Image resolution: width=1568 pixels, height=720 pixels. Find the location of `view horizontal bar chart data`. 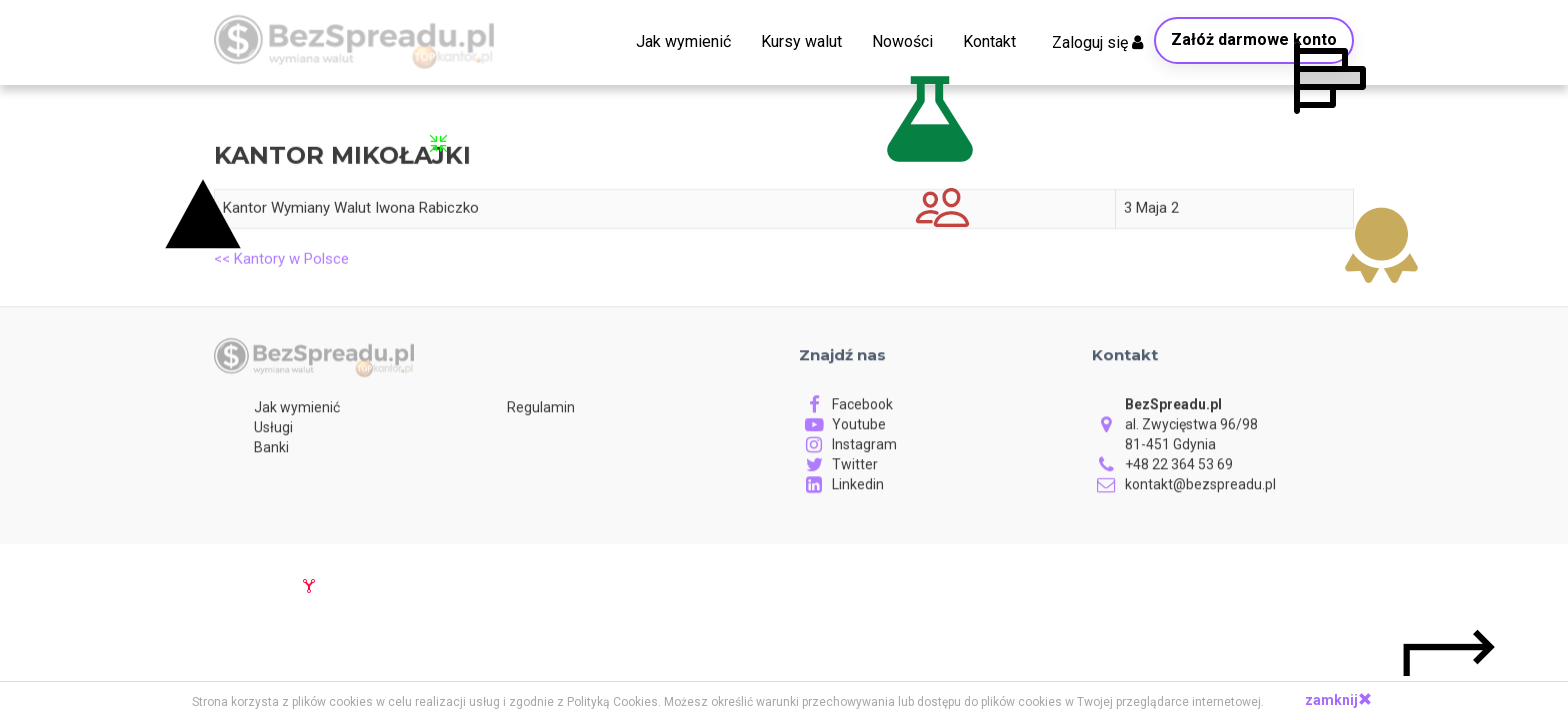

view horizontal bar chart data is located at coordinates (1327, 78).